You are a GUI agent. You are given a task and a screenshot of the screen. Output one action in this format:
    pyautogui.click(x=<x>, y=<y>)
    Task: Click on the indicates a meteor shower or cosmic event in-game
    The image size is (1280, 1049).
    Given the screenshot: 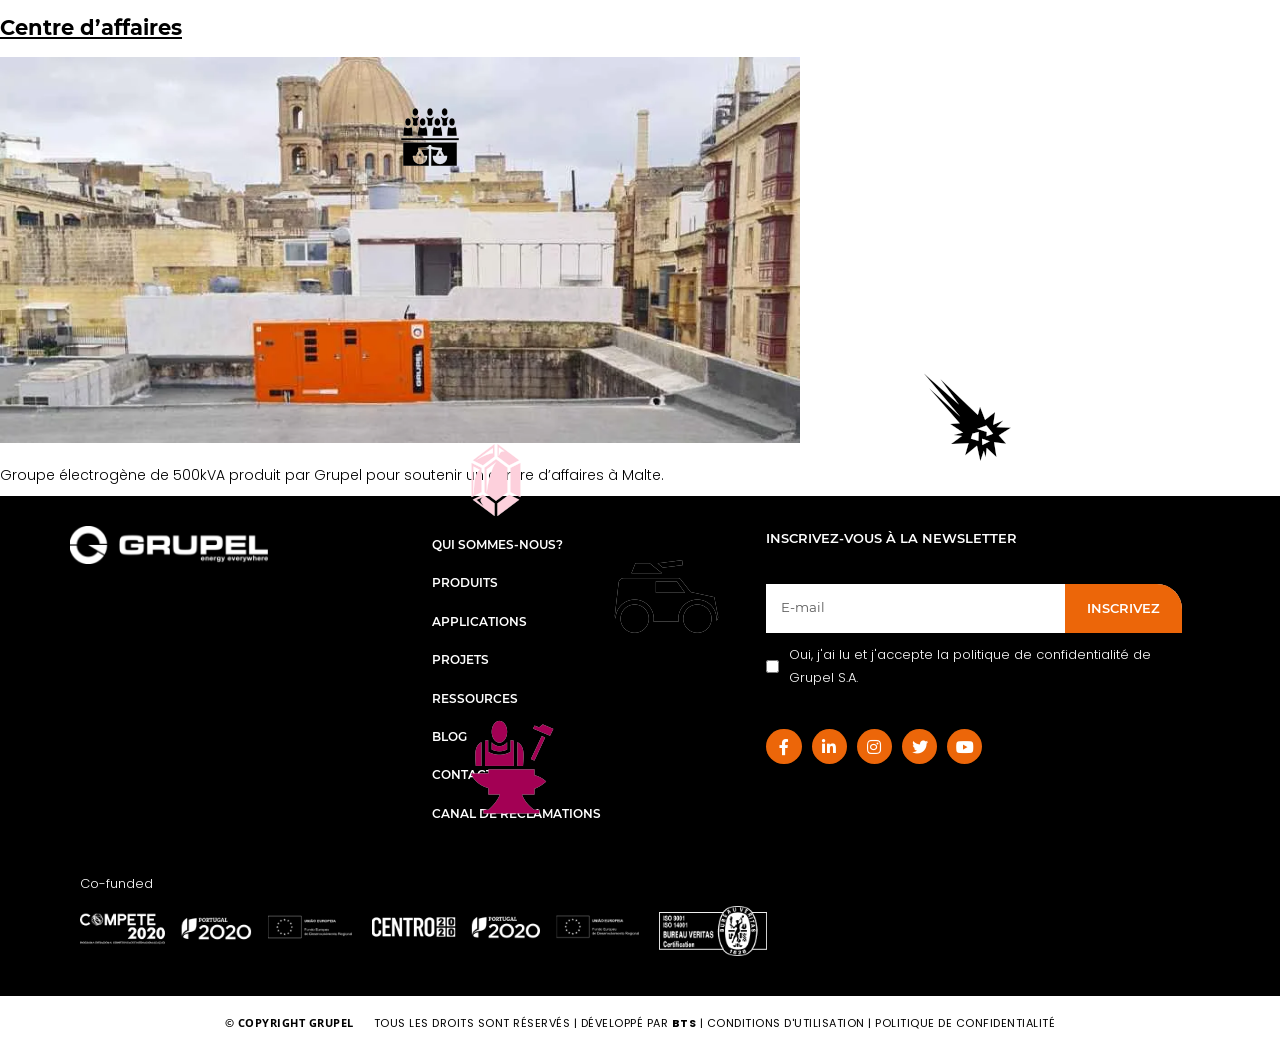 What is the action you would take?
    pyautogui.click(x=967, y=418)
    